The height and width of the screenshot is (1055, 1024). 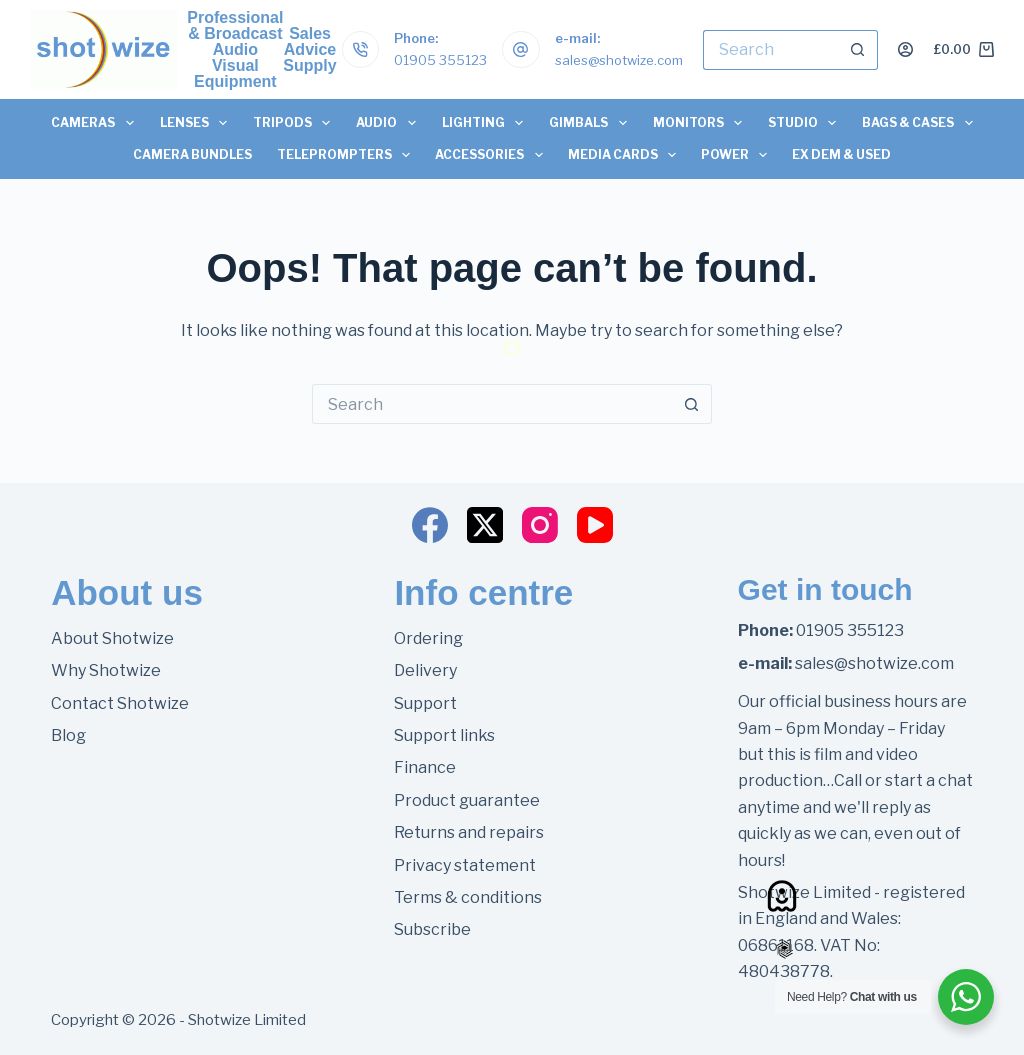 I want to click on google bigtable service logo, so click(x=784, y=949).